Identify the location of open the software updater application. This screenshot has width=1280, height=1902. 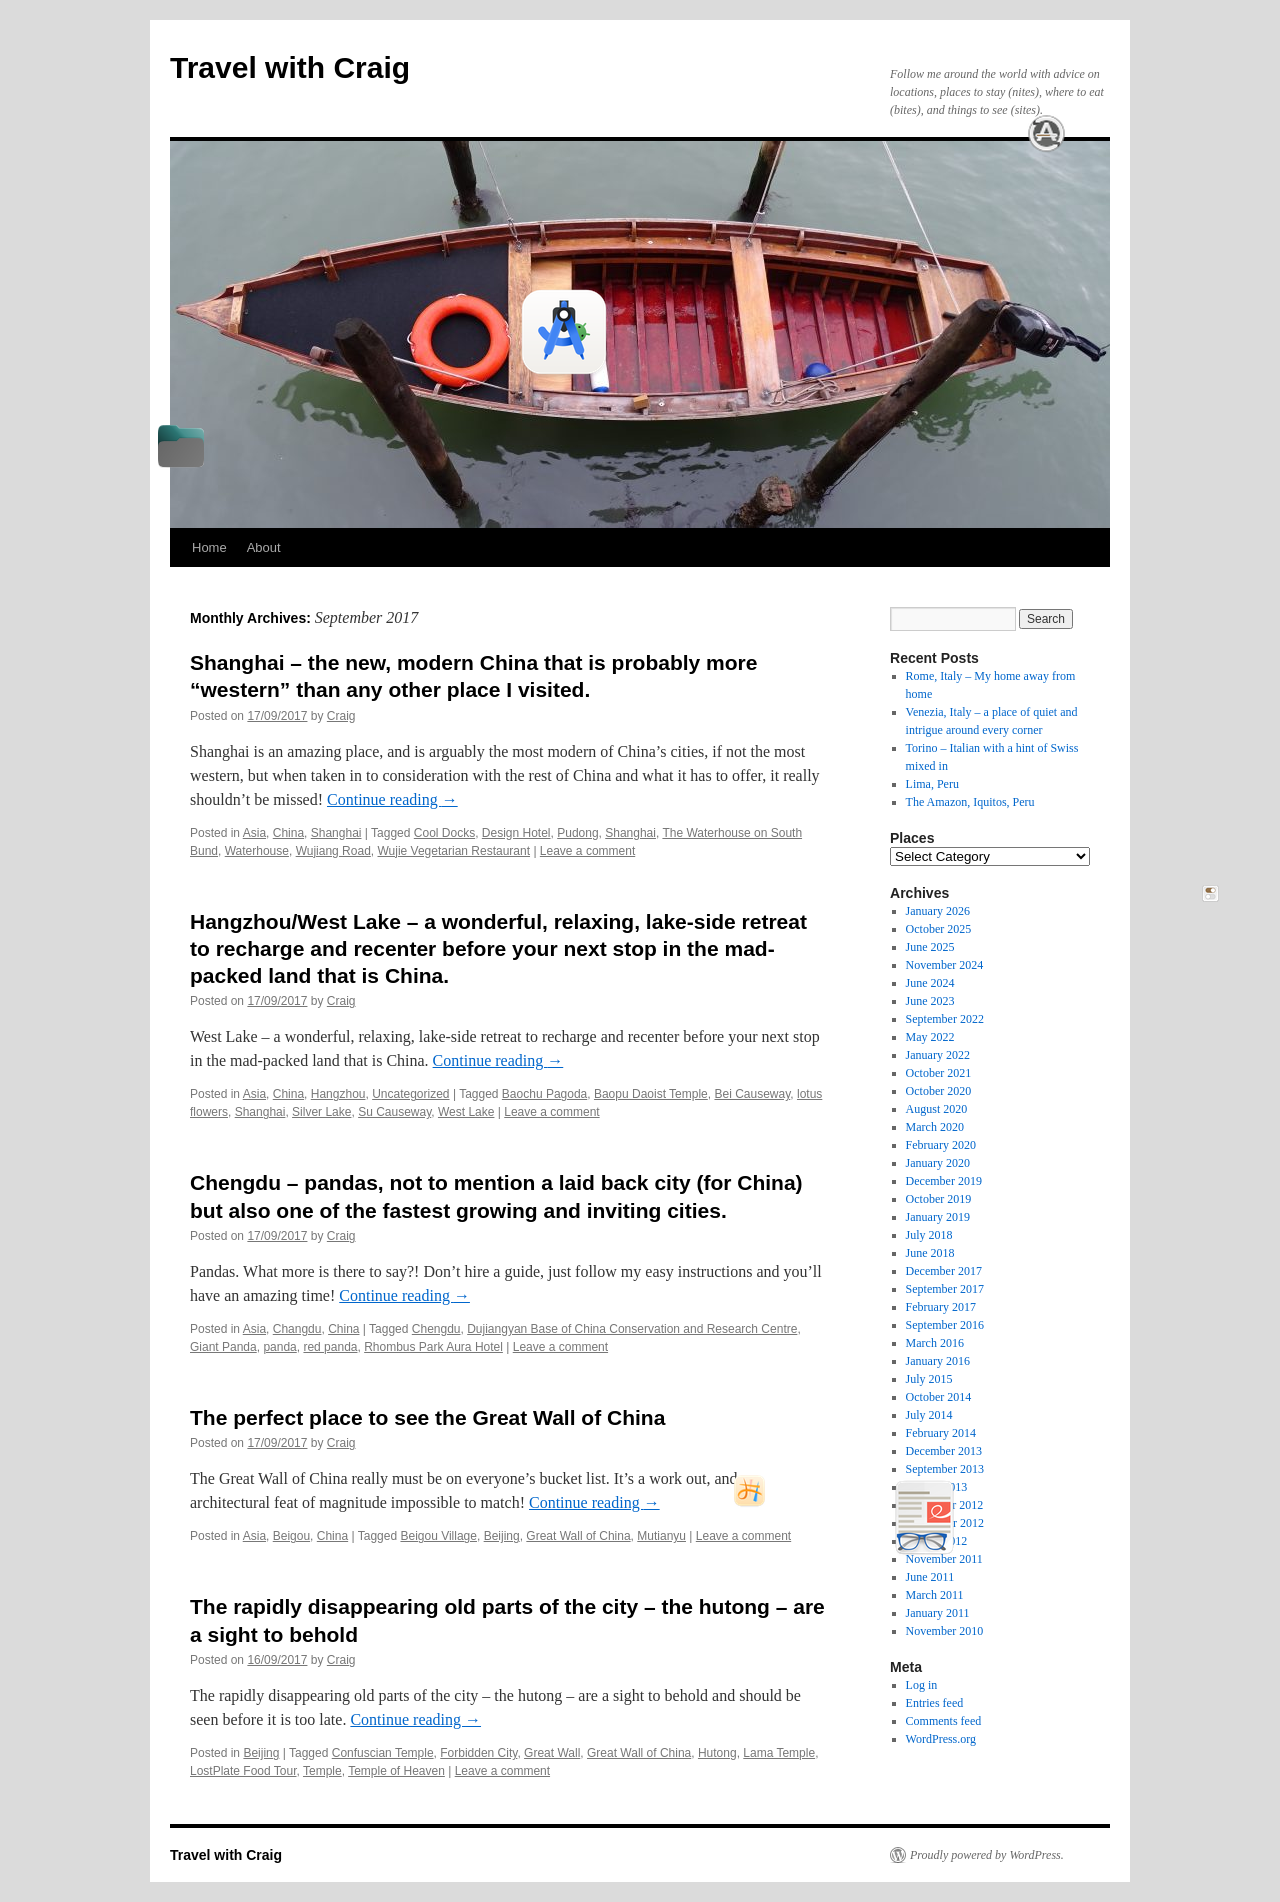
(1046, 133).